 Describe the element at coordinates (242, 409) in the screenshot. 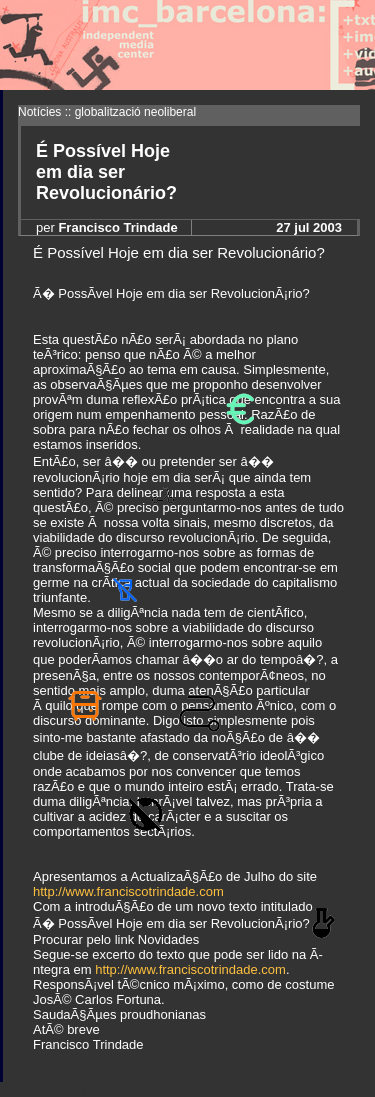

I see `indicates euro currency or pricing` at that location.